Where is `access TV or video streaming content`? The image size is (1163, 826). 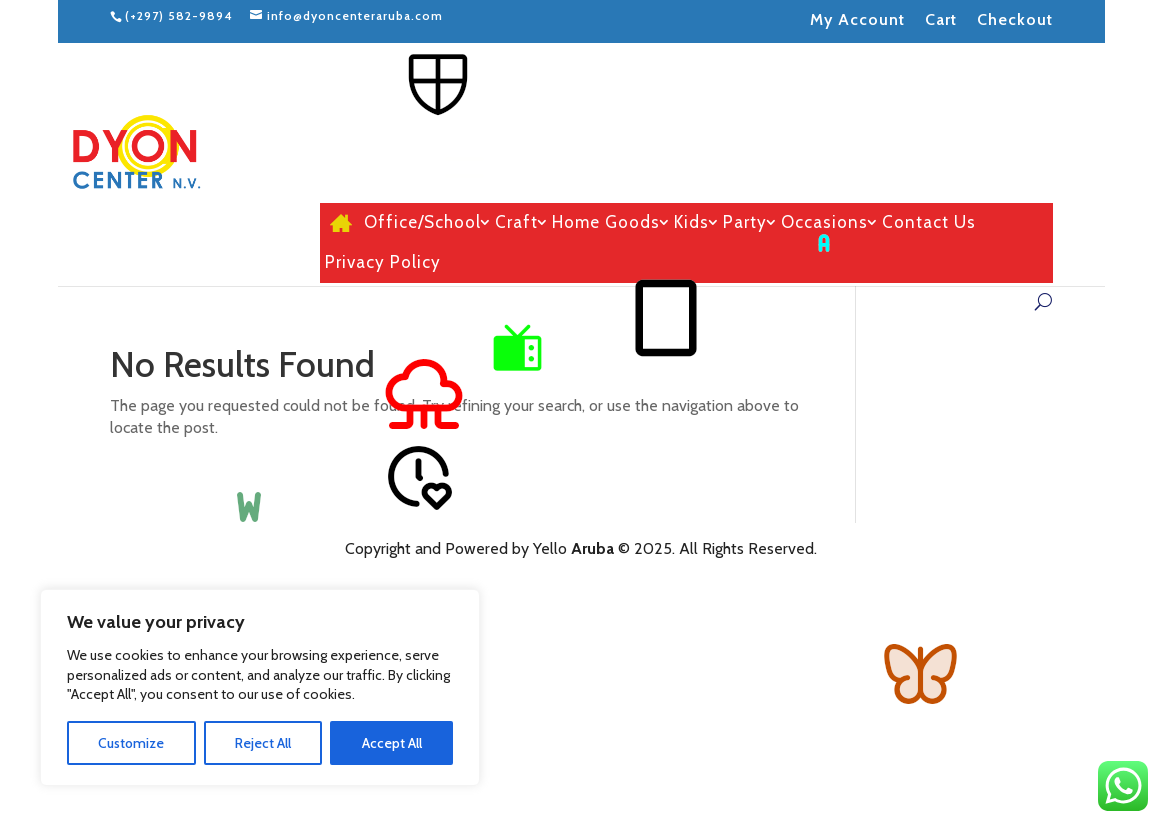 access TV or video streaming content is located at coordinates (517, 350).